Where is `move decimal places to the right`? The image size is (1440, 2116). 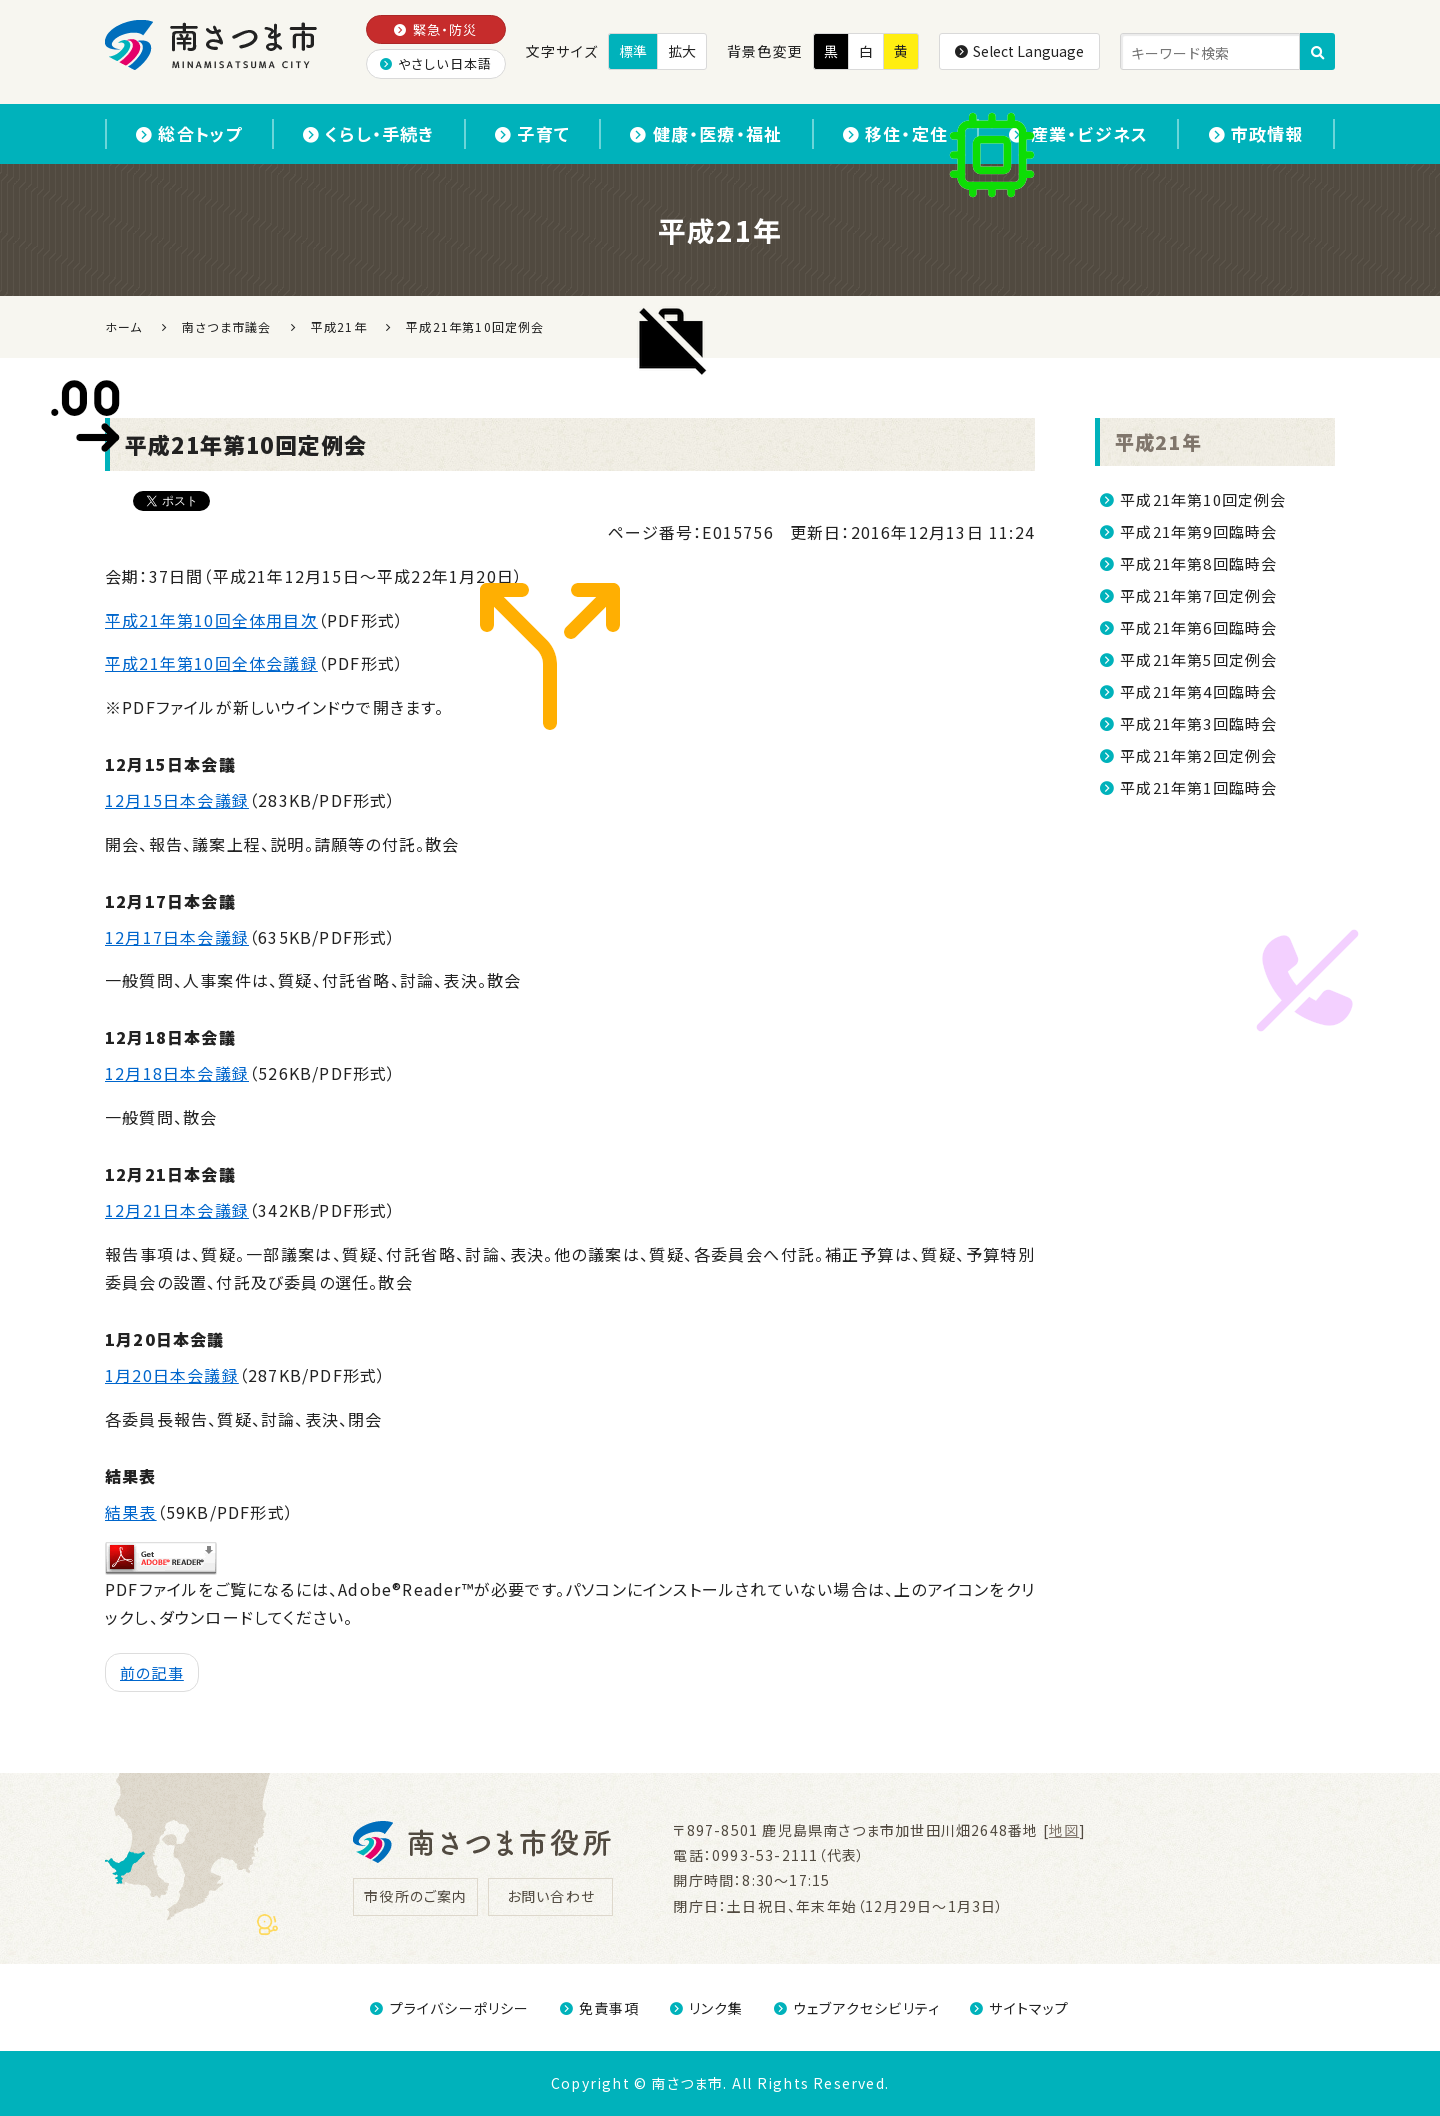 move decimal places to the right is located at coordinates (87, 416).